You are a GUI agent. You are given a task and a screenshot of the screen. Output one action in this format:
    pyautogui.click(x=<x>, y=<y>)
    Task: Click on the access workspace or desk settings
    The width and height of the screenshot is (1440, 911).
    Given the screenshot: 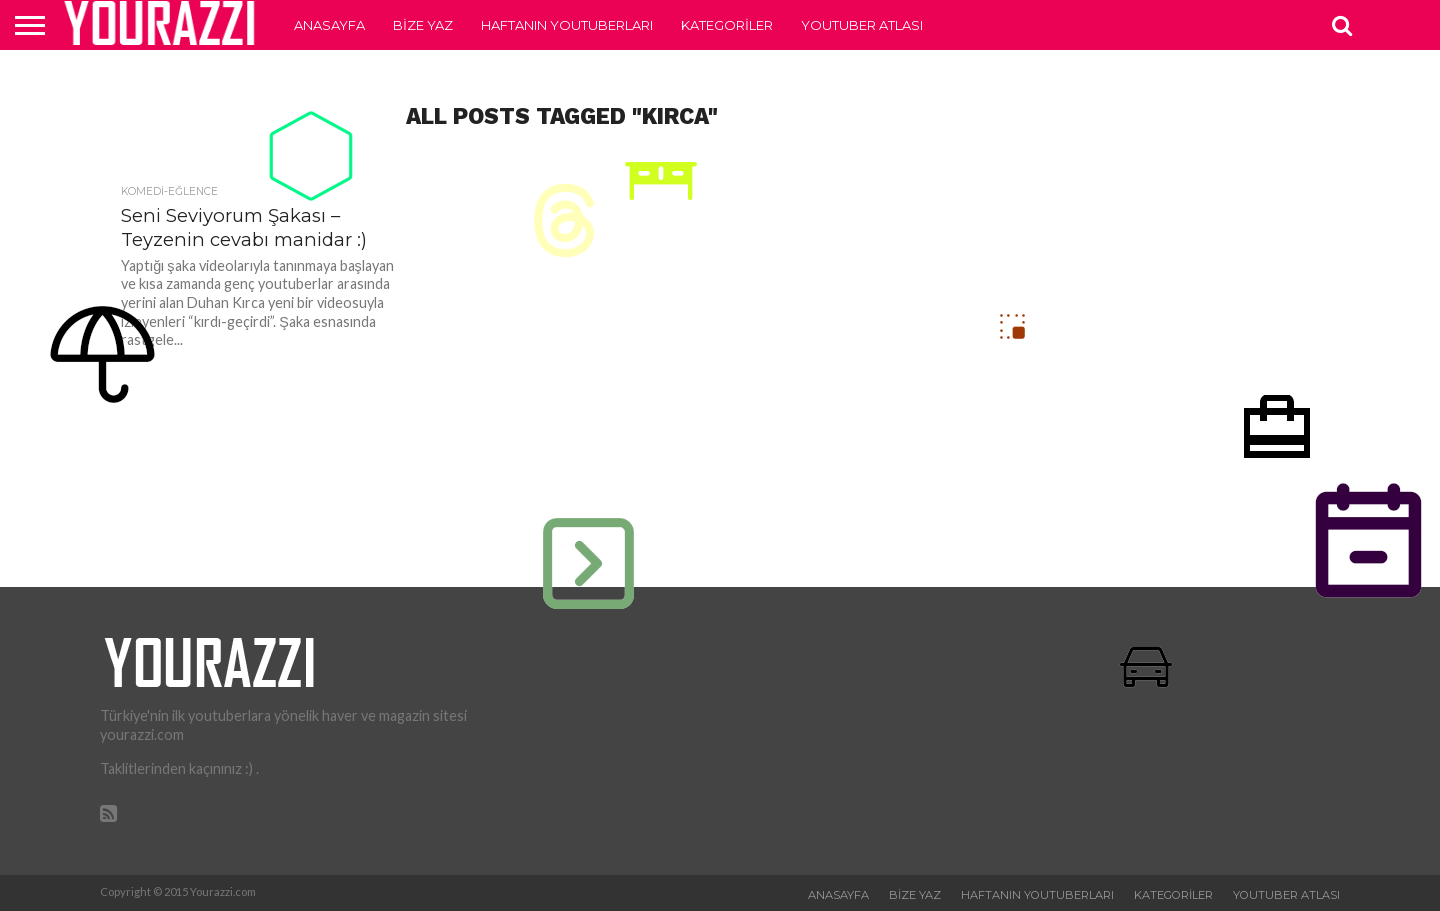 What is the action you would take?
    pyautogui.click(x=661, y=180)
    